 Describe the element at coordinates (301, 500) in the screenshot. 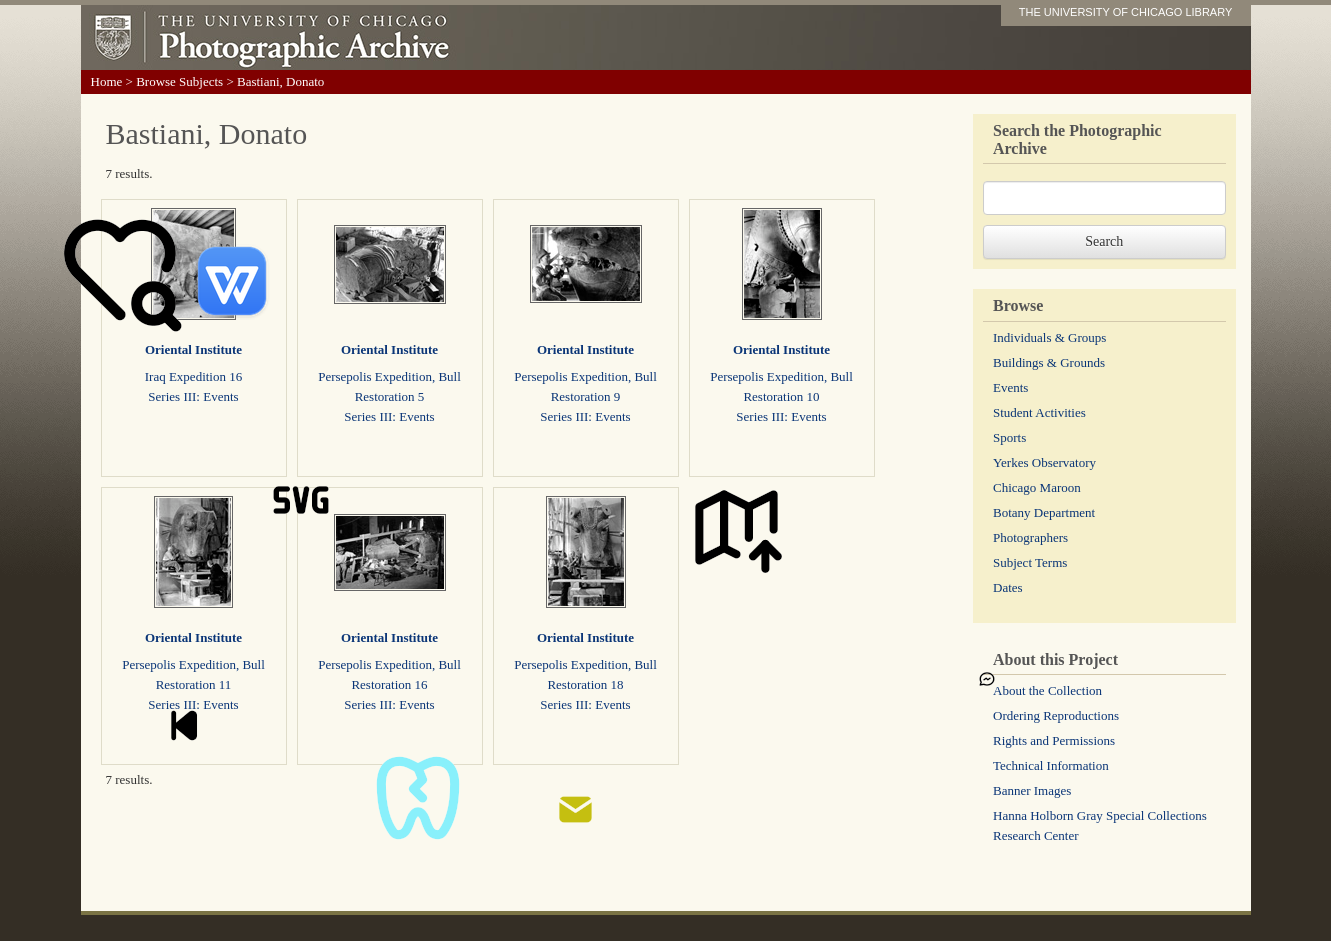

I see `indicates an SVG file format` at that location.